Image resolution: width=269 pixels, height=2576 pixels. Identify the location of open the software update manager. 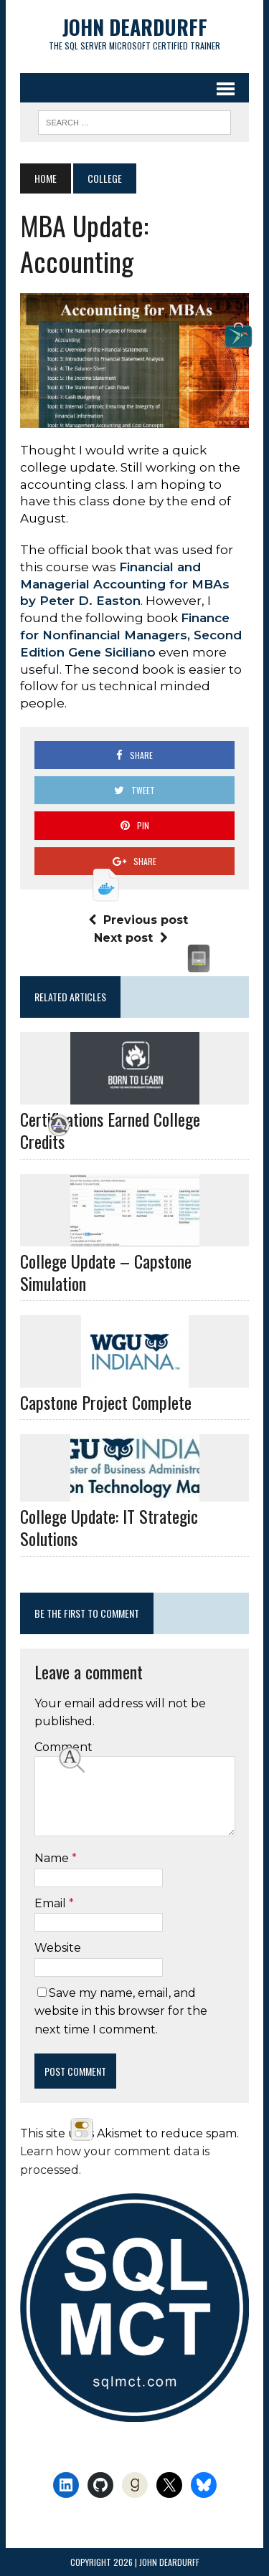
(59, 1125).